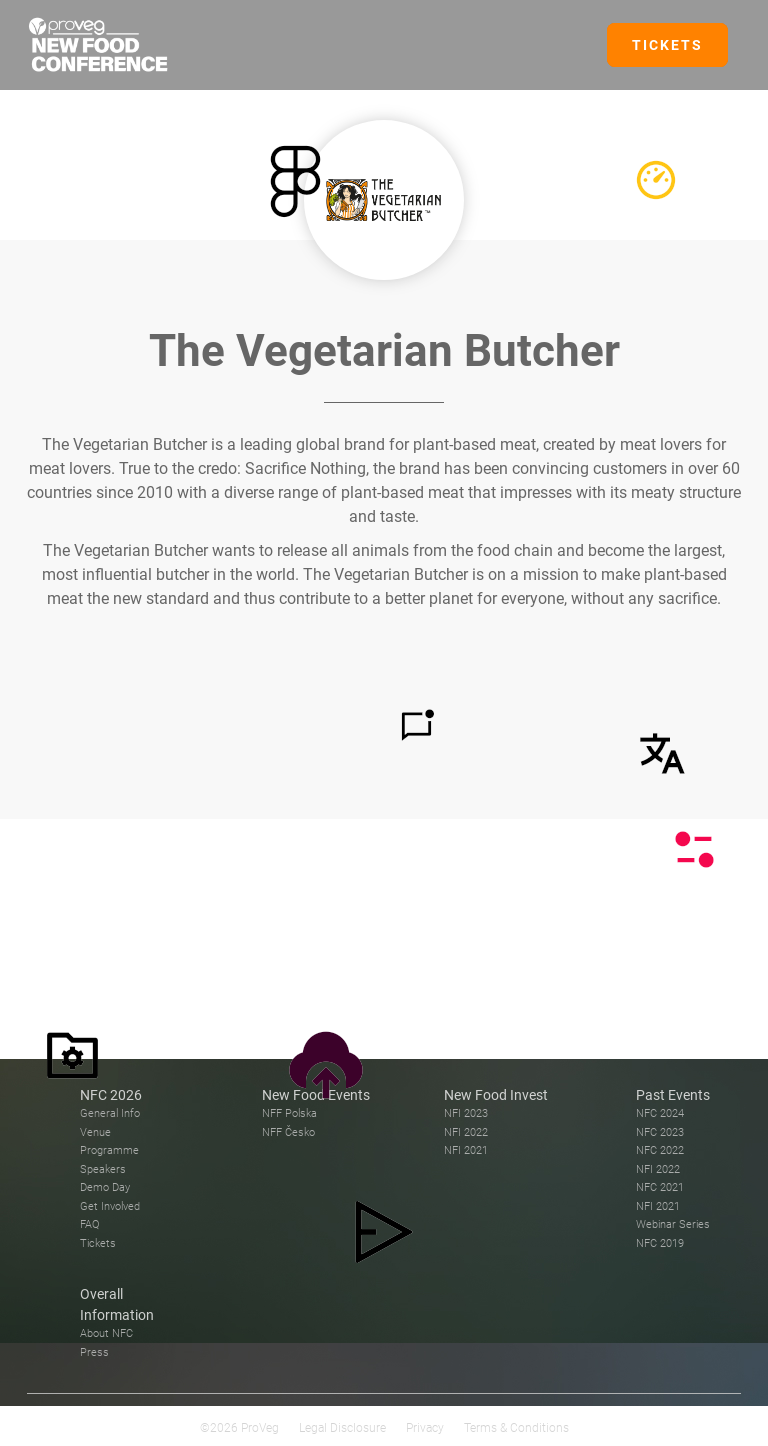 The height and width of the screenshot is (1446, 768). I want to click on access the dashboard, so click(656, 180).